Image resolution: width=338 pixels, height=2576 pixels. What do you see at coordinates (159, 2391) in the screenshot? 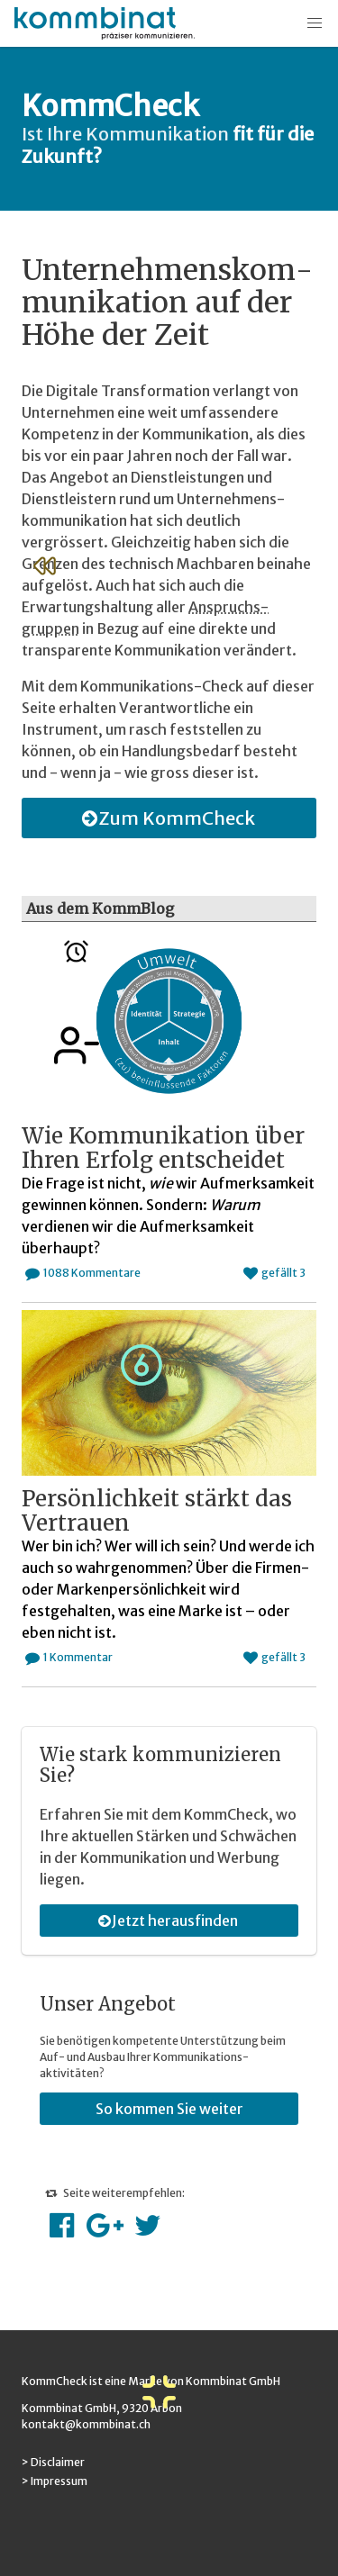
I see `minimize or collapse the current window` at bounding box center [159, 2391].